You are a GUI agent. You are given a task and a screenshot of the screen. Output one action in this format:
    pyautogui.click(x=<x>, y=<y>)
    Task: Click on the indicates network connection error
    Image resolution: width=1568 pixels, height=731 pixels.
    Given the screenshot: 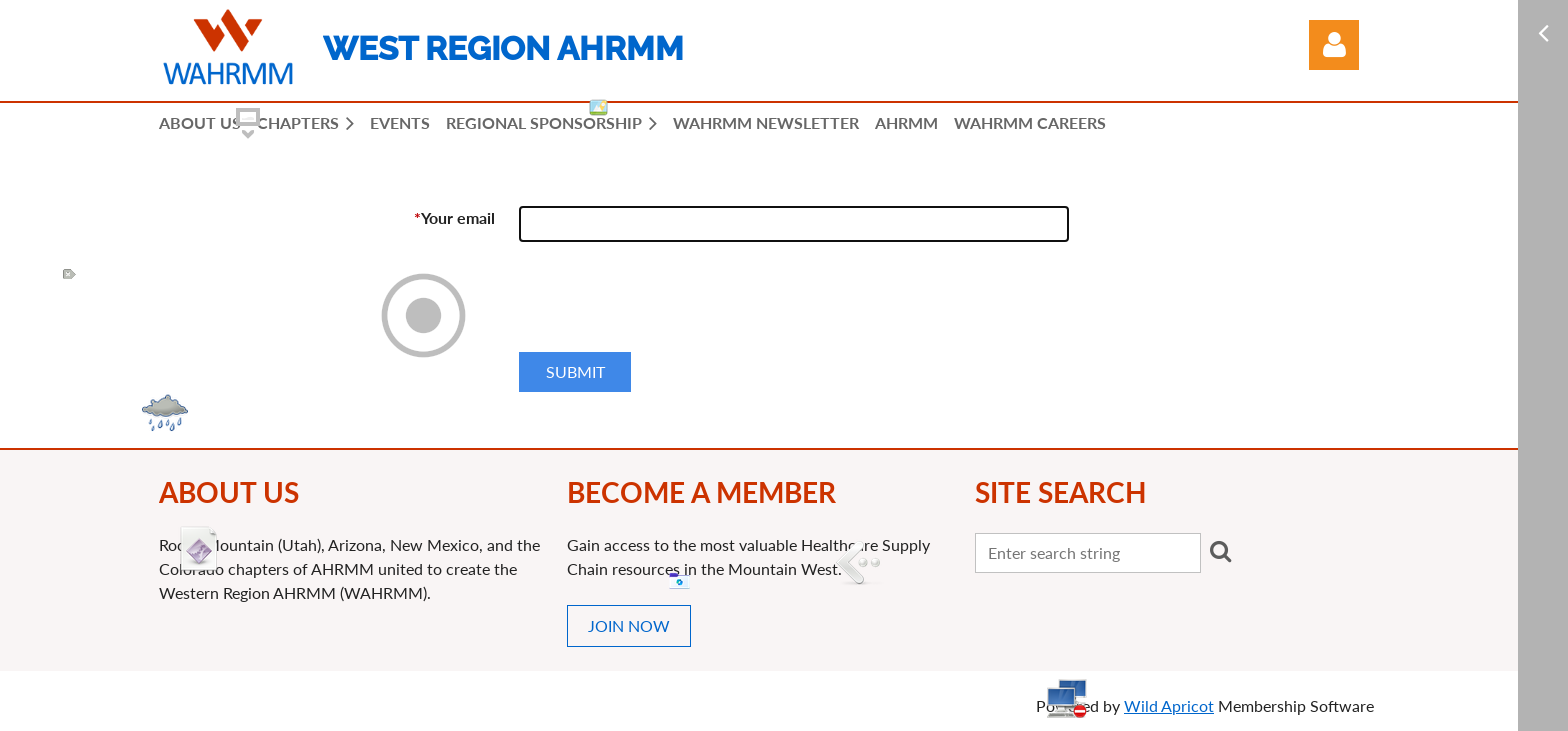 What is the action you would take?
    pyautogui.click(x=1066, y=698)
    